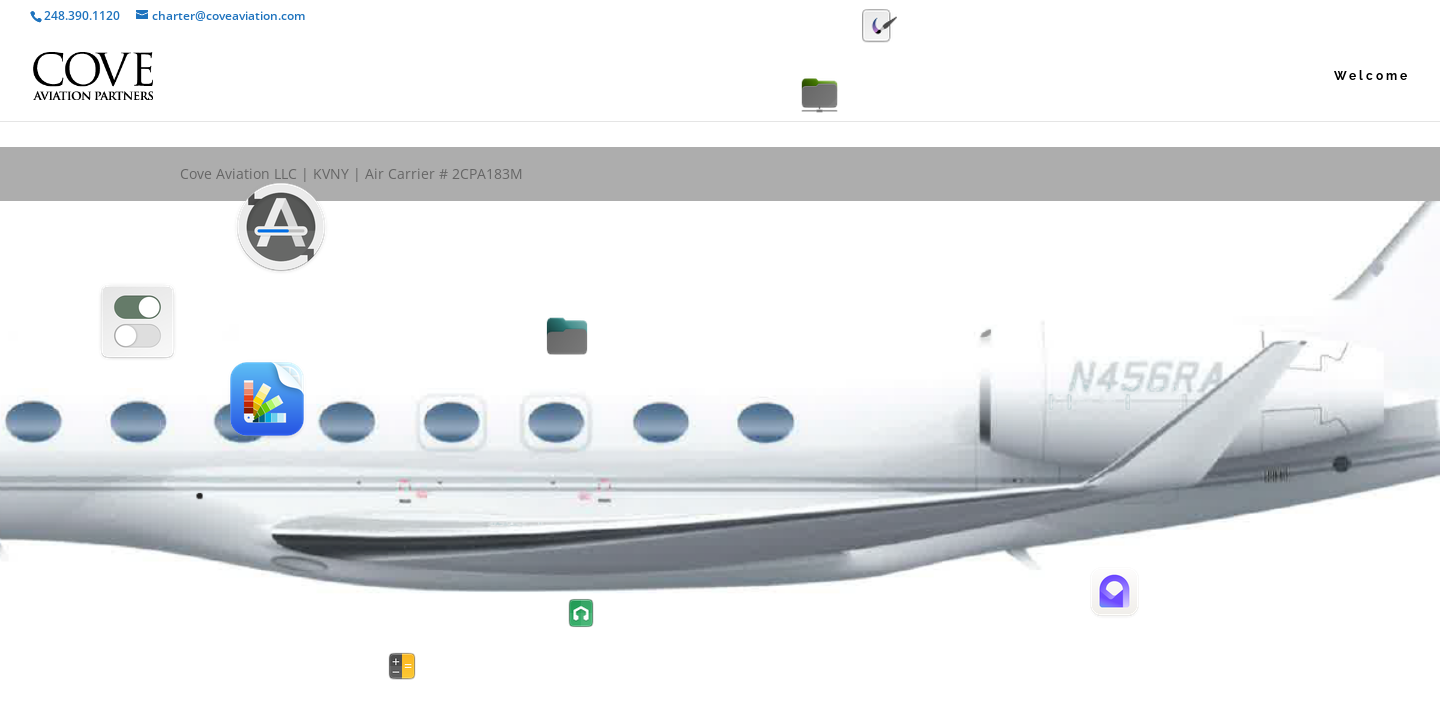 This screenshot has width=1440, height=720. What do you see at coordinates (267, 399) in the screenshot?
I see `open appearance and theme settings` at bounding box center [267, 399].